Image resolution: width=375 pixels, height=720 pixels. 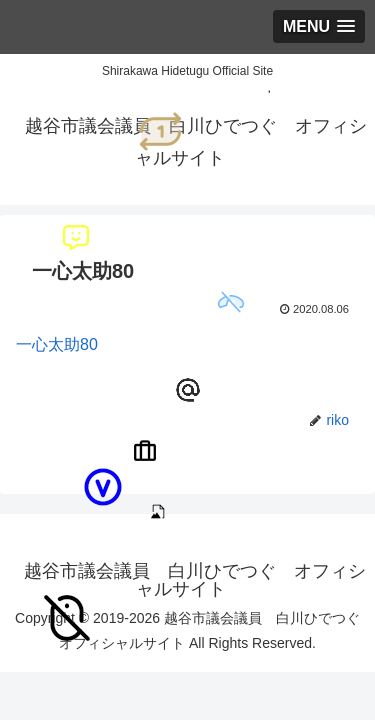 What do you see at coordinates (160, 131) in the screenshot?
I see `repeat the current track once` at bounding box center [160, 131].